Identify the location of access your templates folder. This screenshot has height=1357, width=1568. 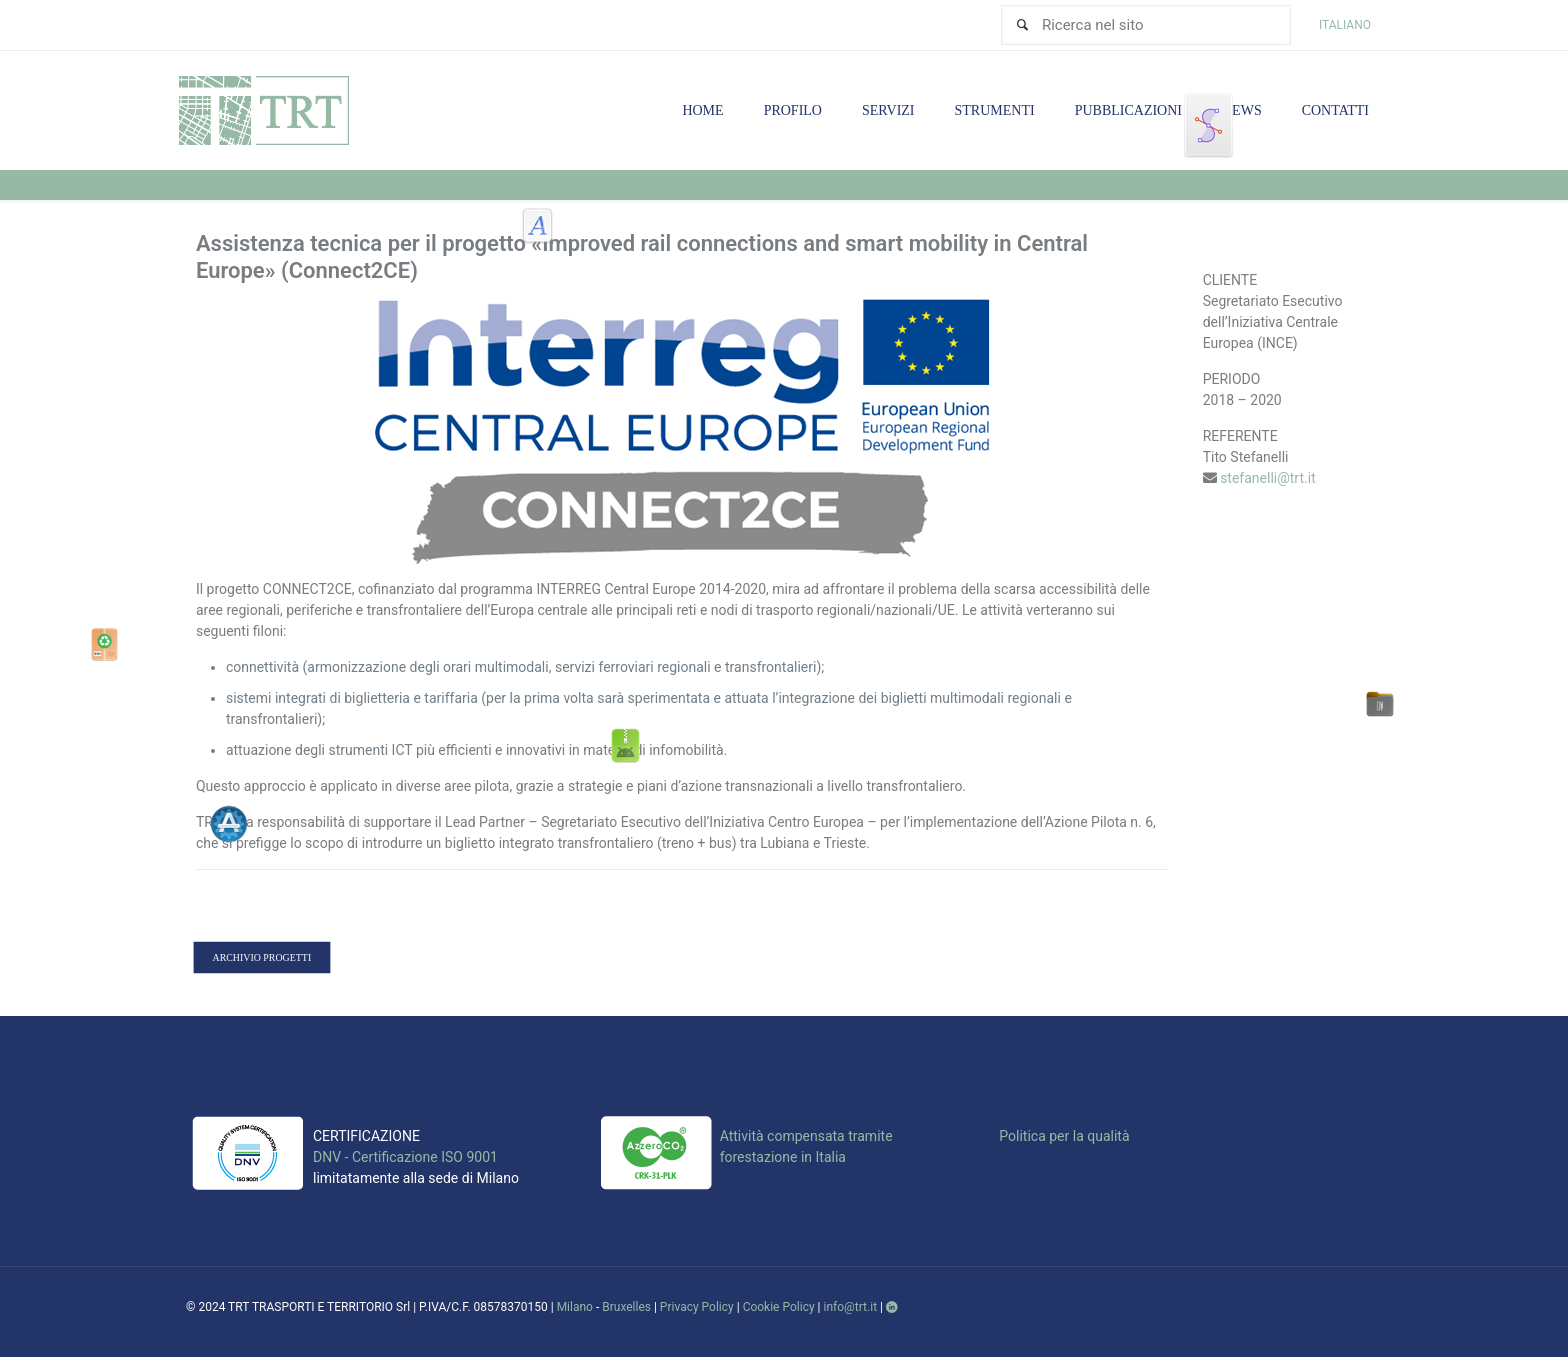
(1380, 704).